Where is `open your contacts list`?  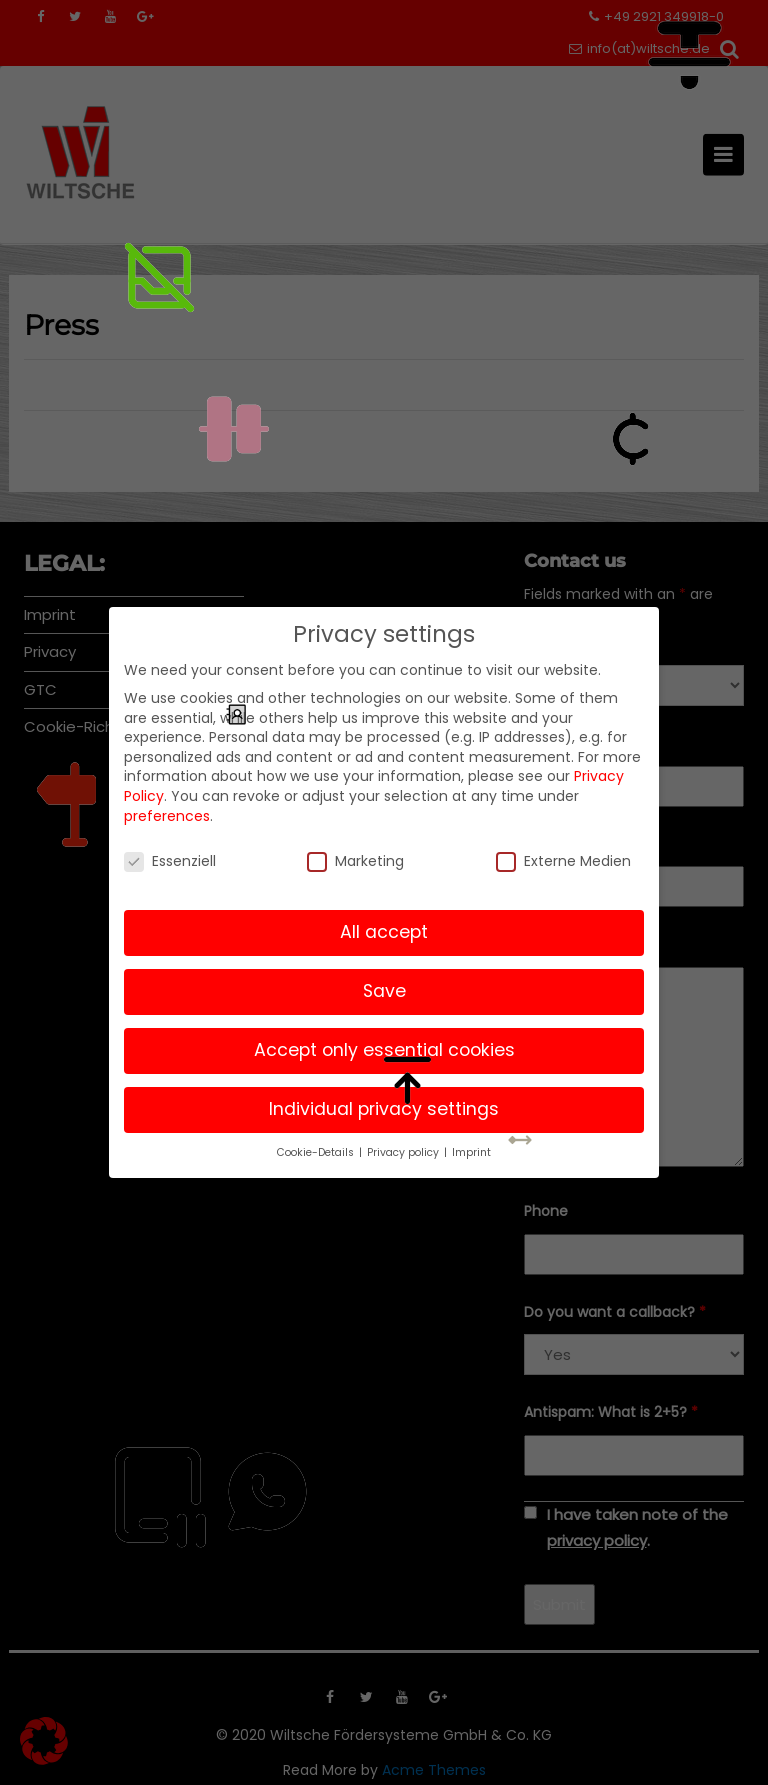 open your contacts list is located at coordinates (236, 714).